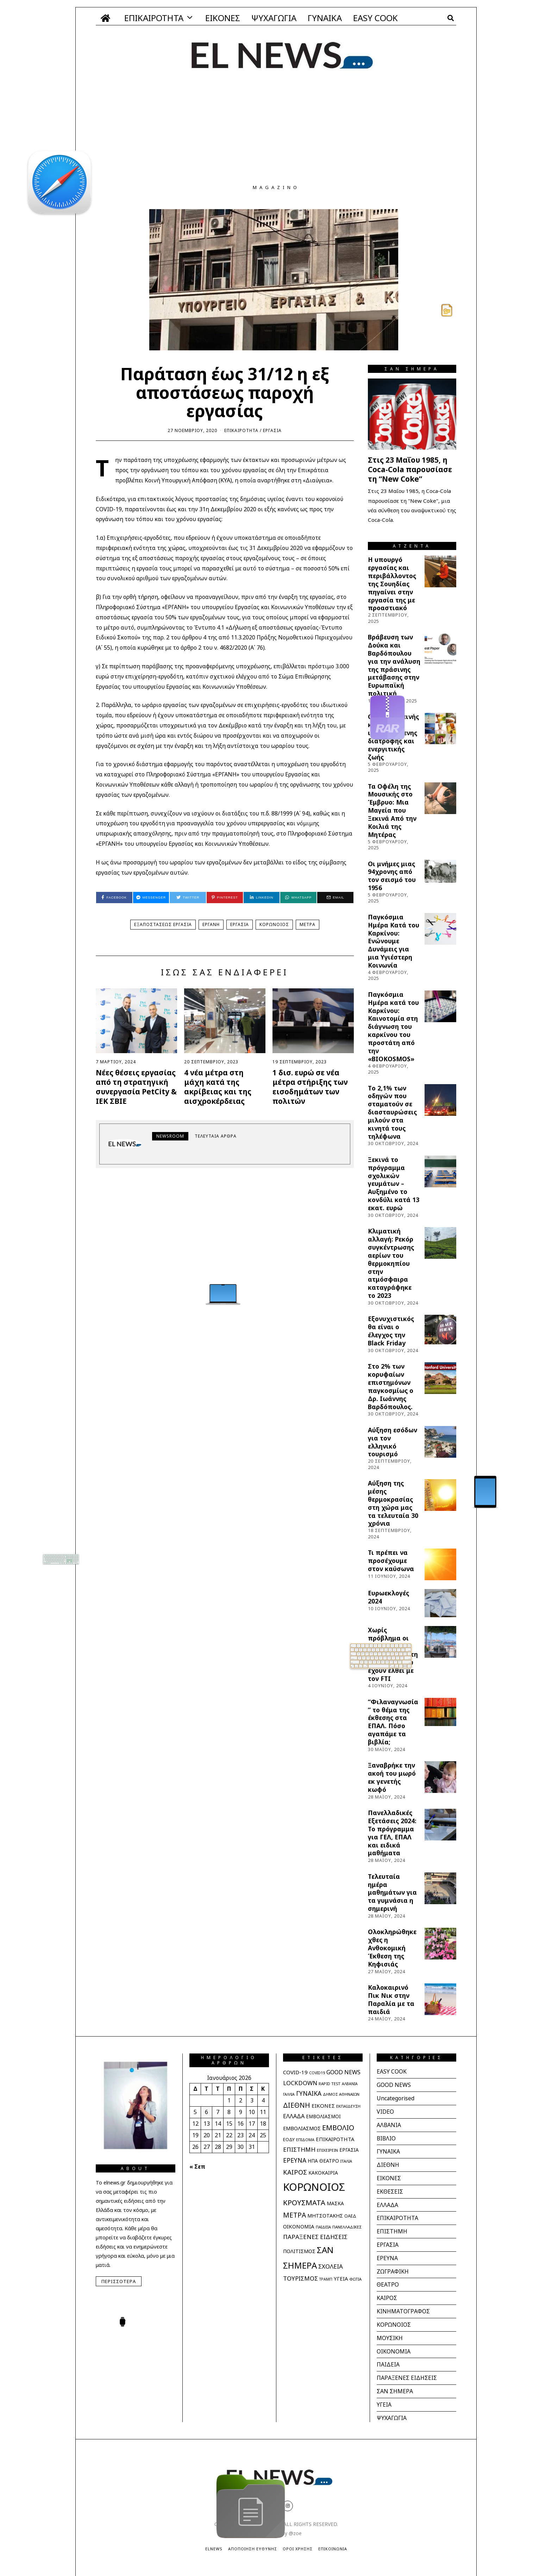 This screenshot has height=2576, width=552. Describe the element at coordinates (485, 1492) in the screenshot. I see `iPad device connected to this computer` at that location.